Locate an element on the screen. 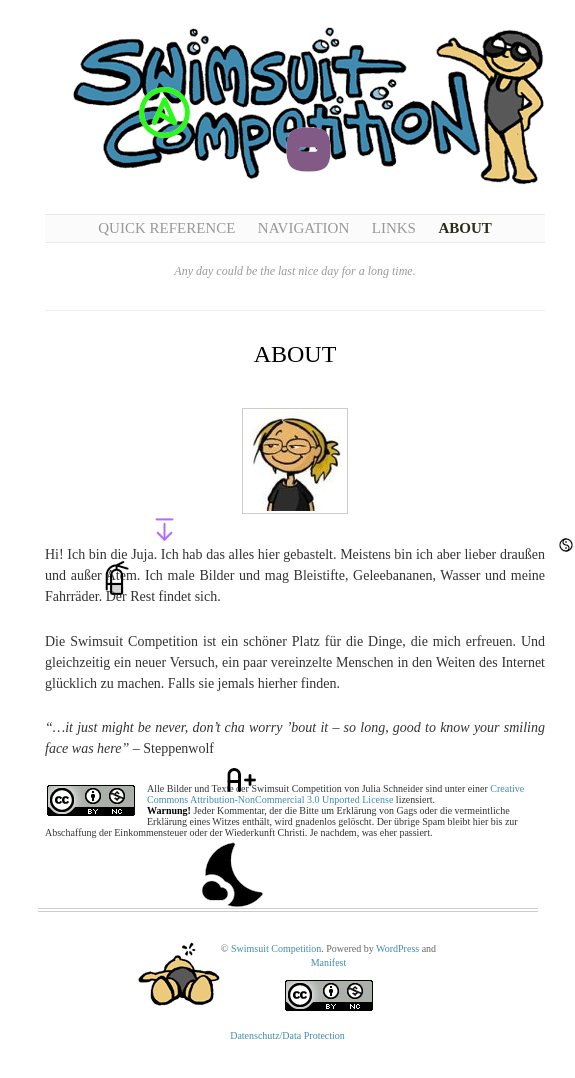  remove an item from a list or collection is located at coordinates (308, 149).